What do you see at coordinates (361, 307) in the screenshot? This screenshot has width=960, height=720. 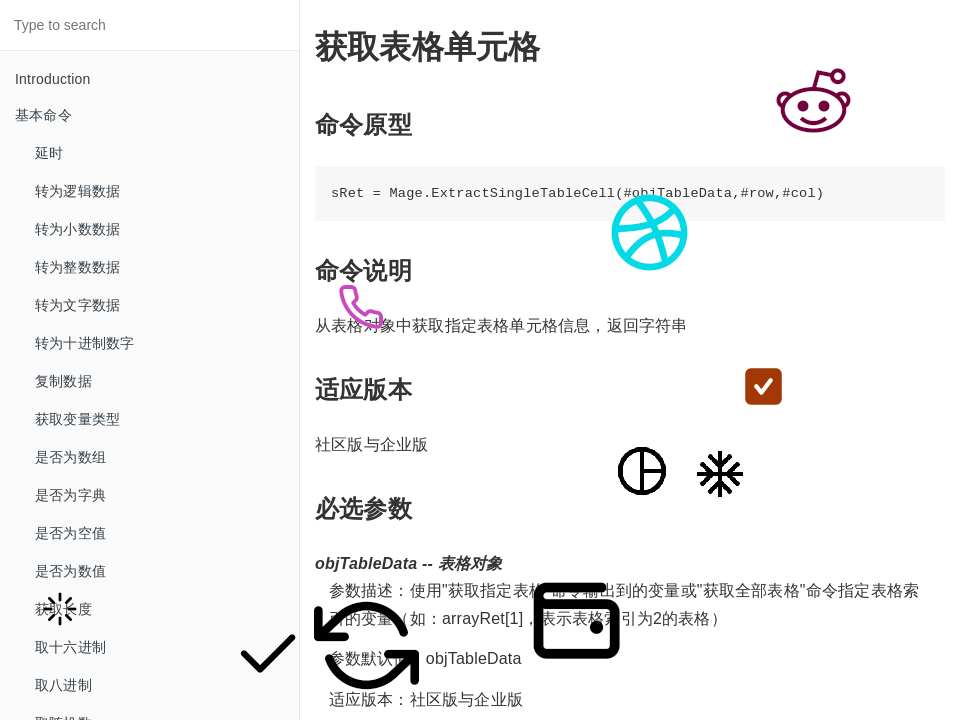 I see `make a phone call` at bounding box center [361, 307].